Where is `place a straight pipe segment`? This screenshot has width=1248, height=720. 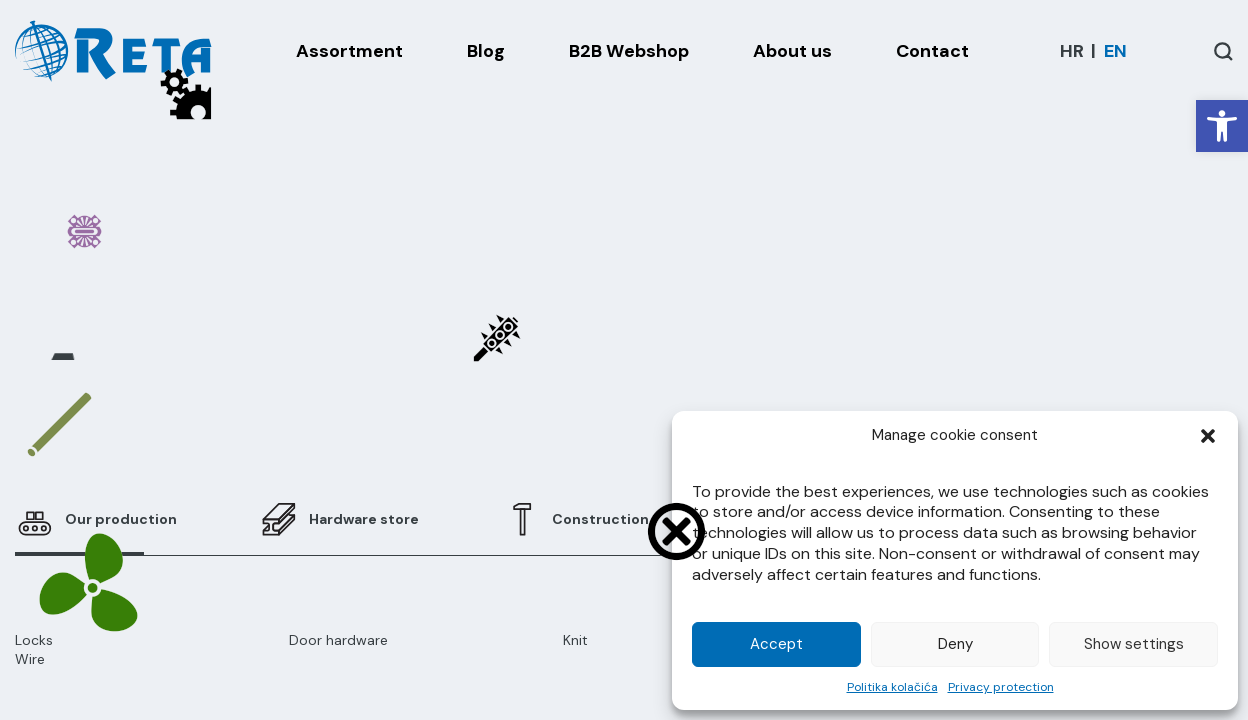
place a straight pipe segment is located at coordinates (59, 424).